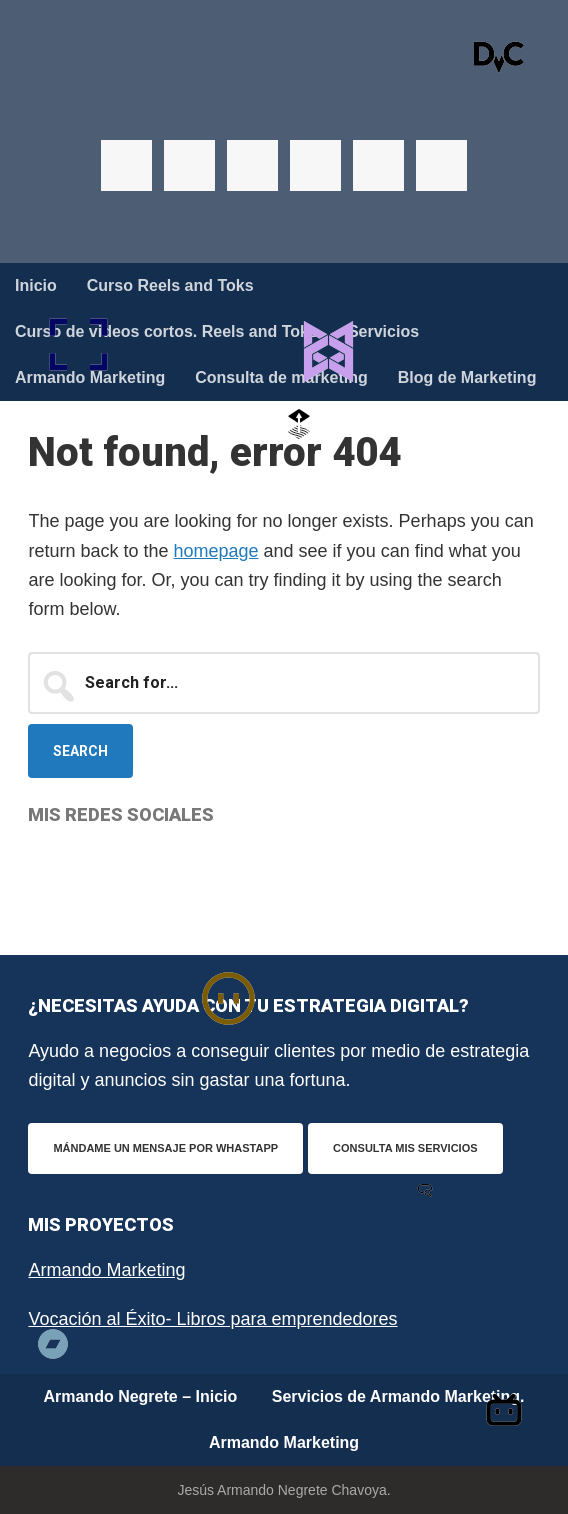 The height and width of the screenshot is (1514, 568). Describe the element at coordinates (299, 424) in the screenshot. I see `flux brand logo` at that location.